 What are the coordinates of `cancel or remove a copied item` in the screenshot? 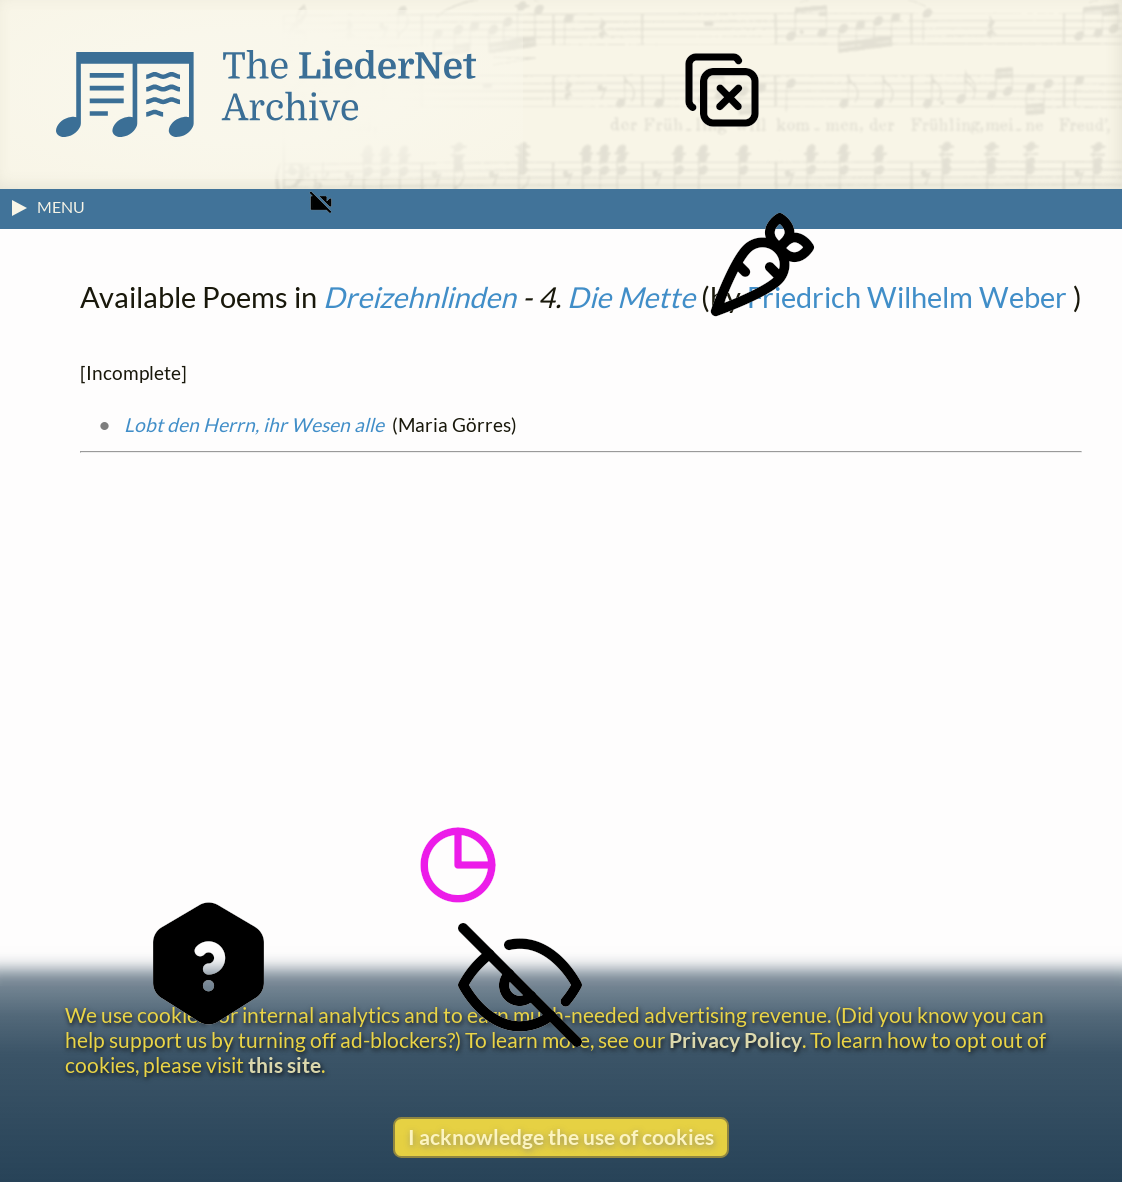 It's located at (722, 90).